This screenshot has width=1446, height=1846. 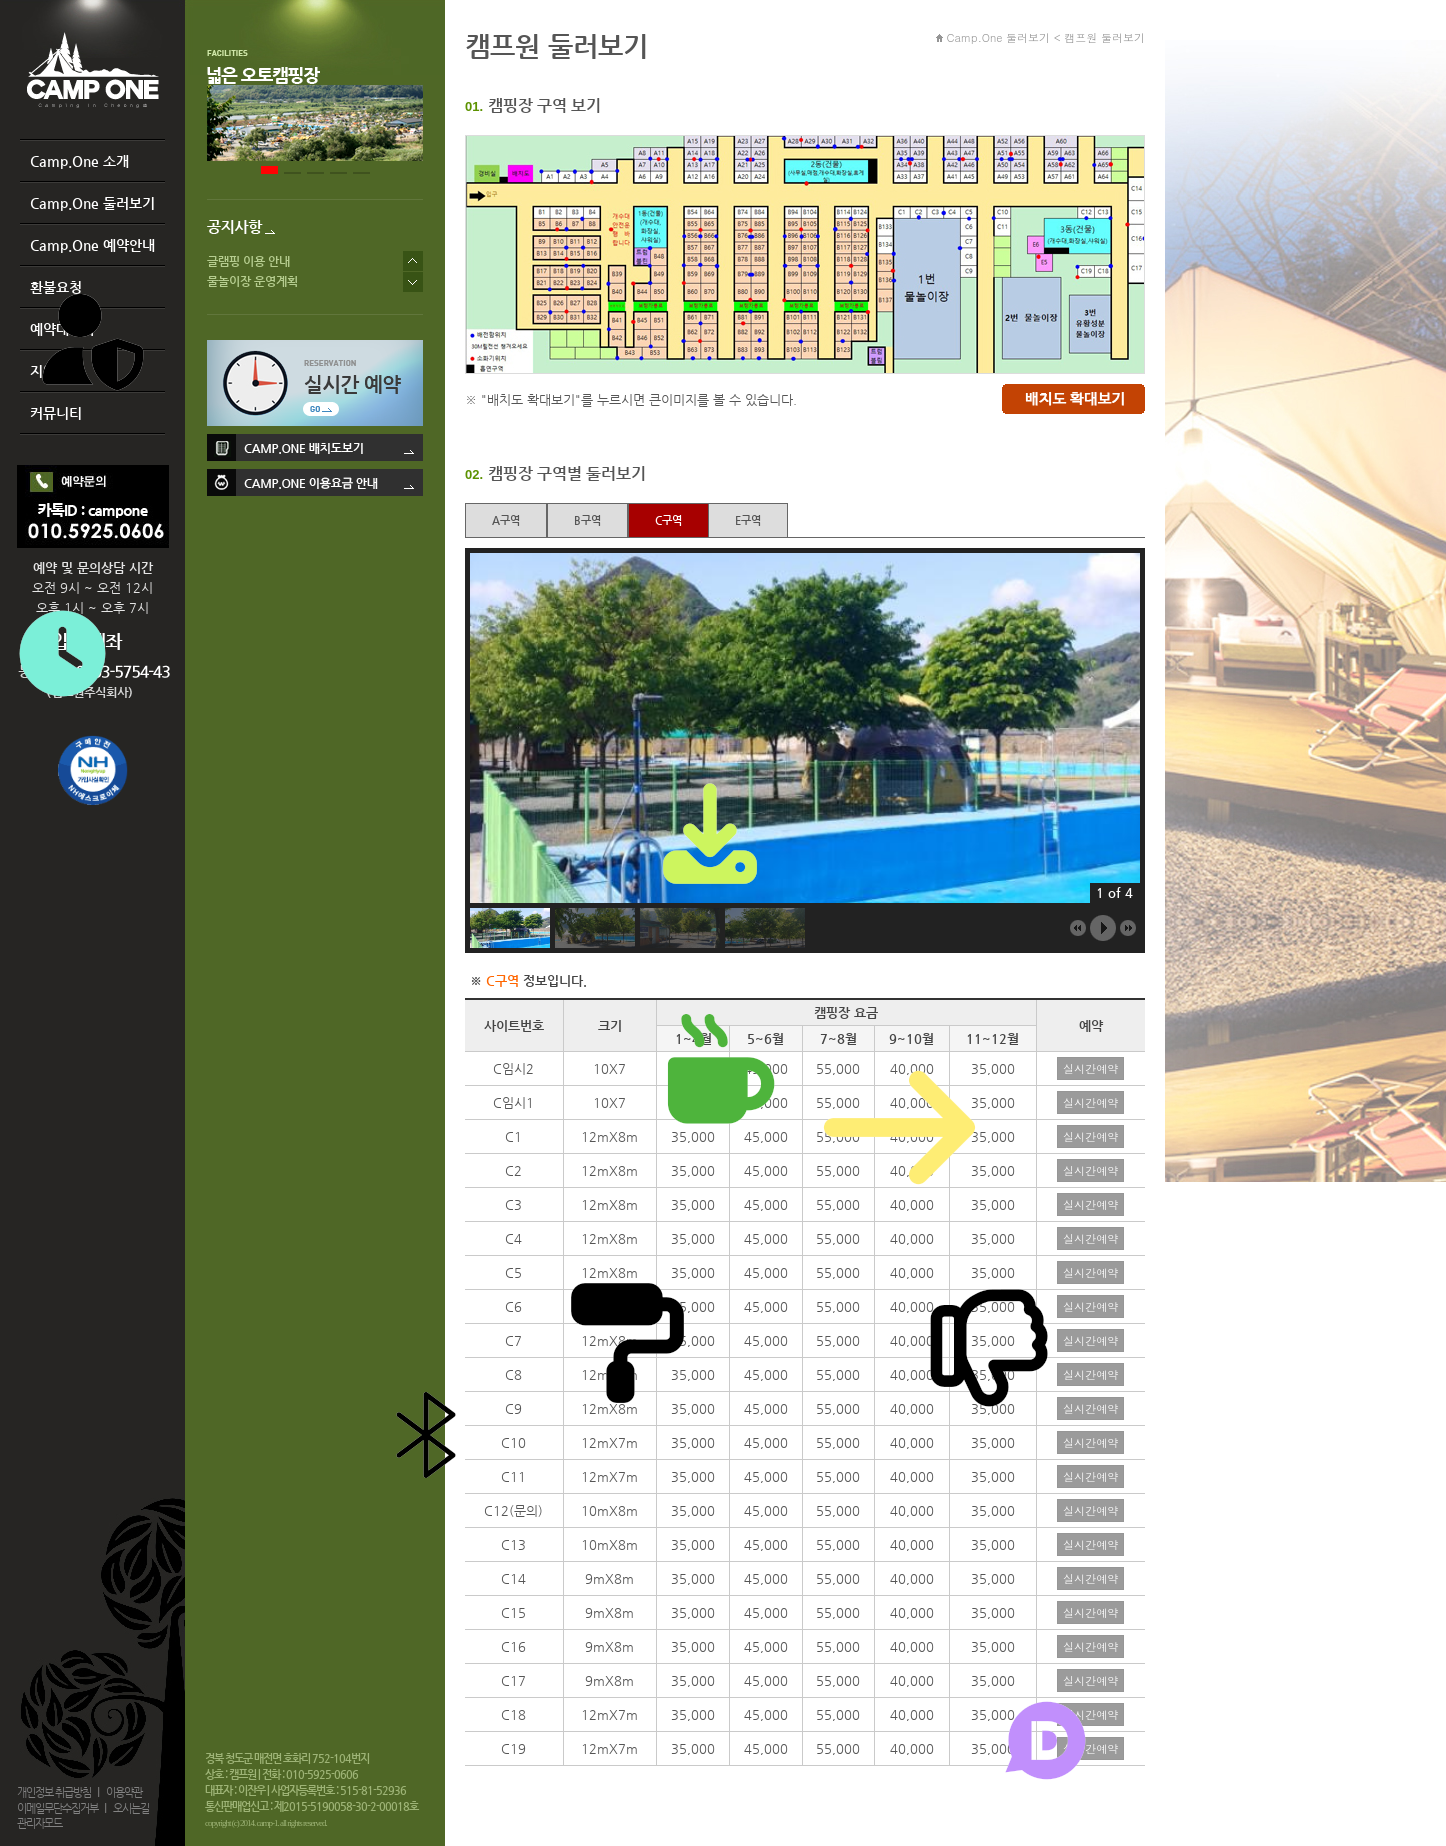 What do you see at coordinates (91, 338) in the screenshot?
I see `access user privacy and security settings` at bounding box center [91, 338].